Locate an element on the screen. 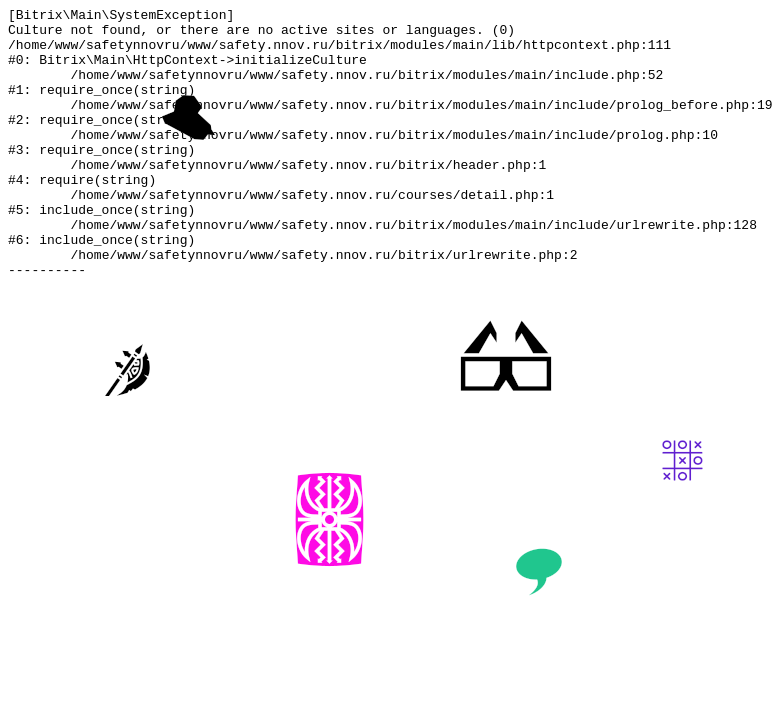 This screenshot has width=772, height=720. select iraq as your country or region is located at coordinates (188, 117).